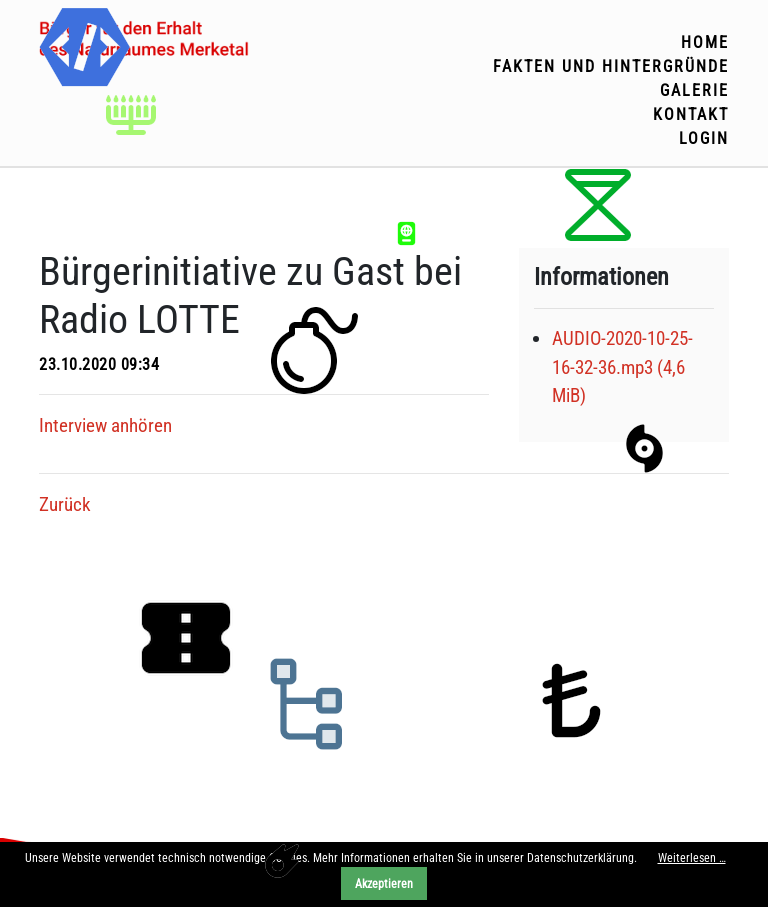 This screenshot has width=768, height=907. What do you see at coordinates (131, 115) in the screenshot?
I see `indicates hanukkah-related content or events` at bounding box center [131, 115].